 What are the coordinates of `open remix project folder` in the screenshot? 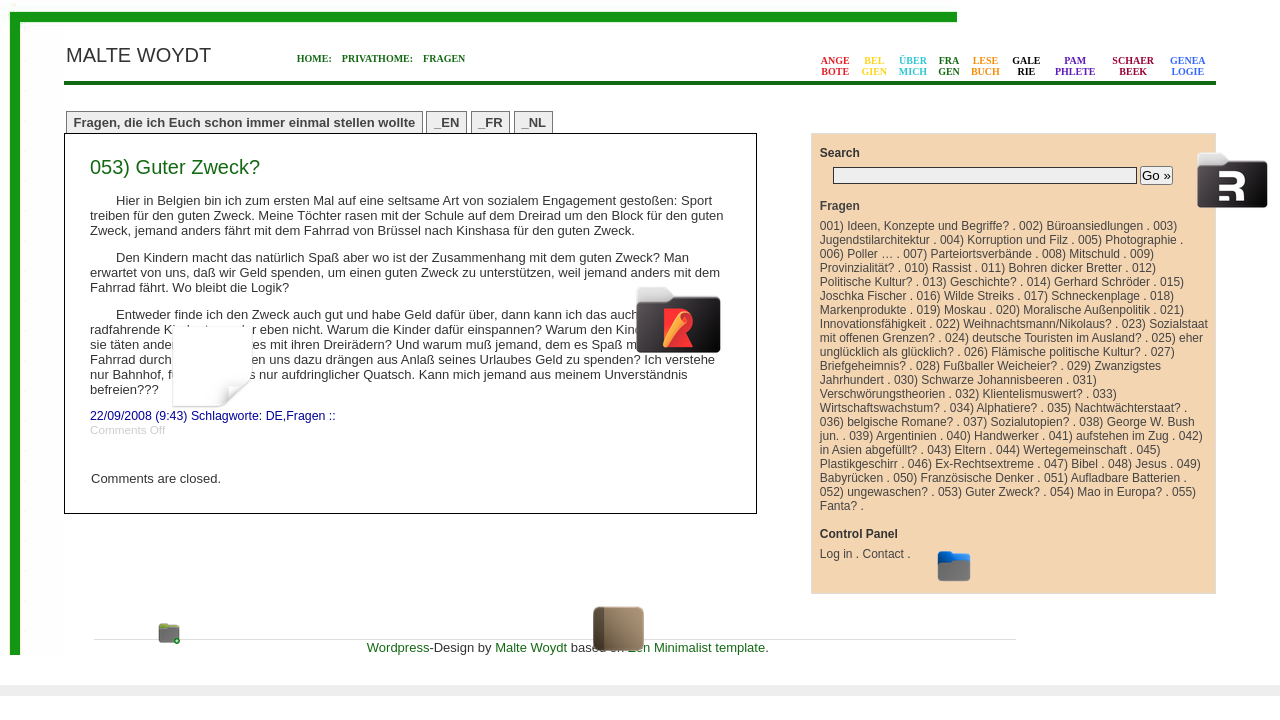 It's located at (1232, 182).